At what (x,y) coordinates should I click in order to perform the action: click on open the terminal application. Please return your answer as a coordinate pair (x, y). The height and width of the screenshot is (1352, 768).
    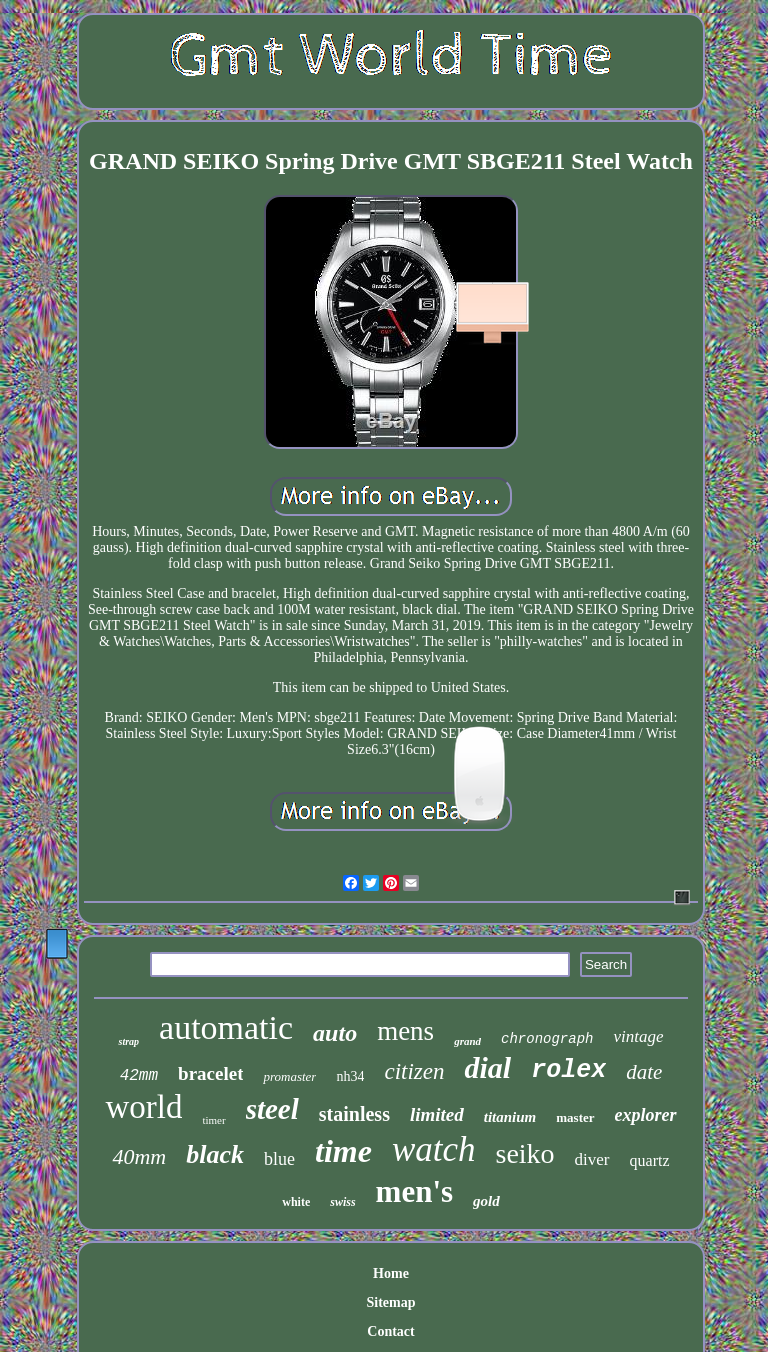
    Looking at the image, I should click on (682, 897).